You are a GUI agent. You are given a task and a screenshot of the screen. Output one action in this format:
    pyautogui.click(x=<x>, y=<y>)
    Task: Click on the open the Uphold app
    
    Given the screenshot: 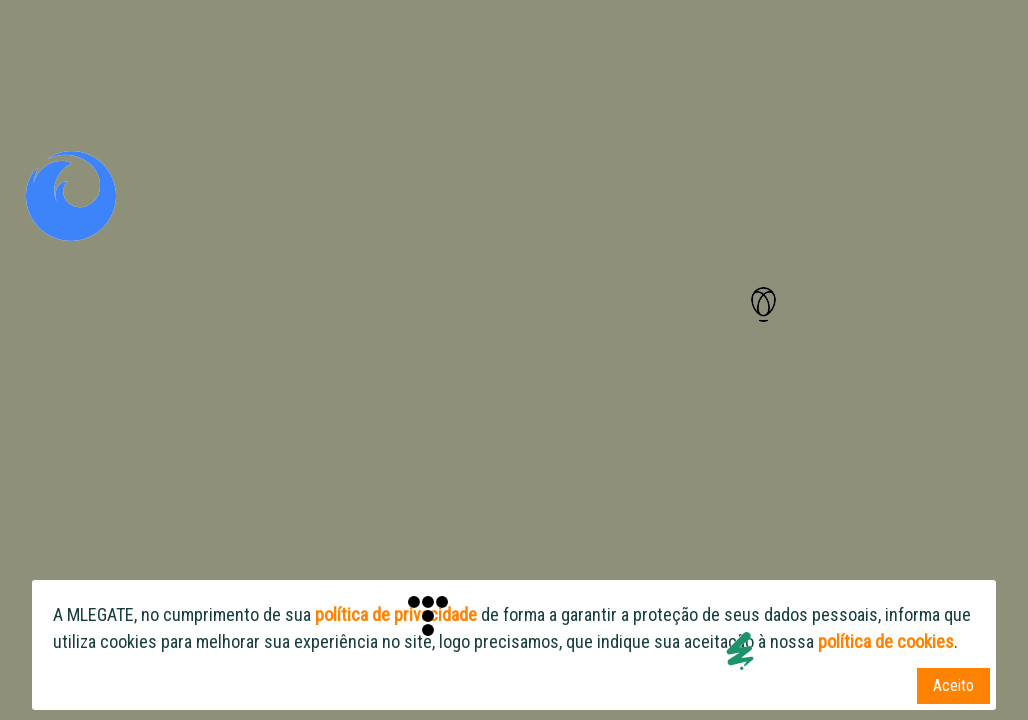 What is the action you would take?
    pyautogui.click(x=763, y=304)
    